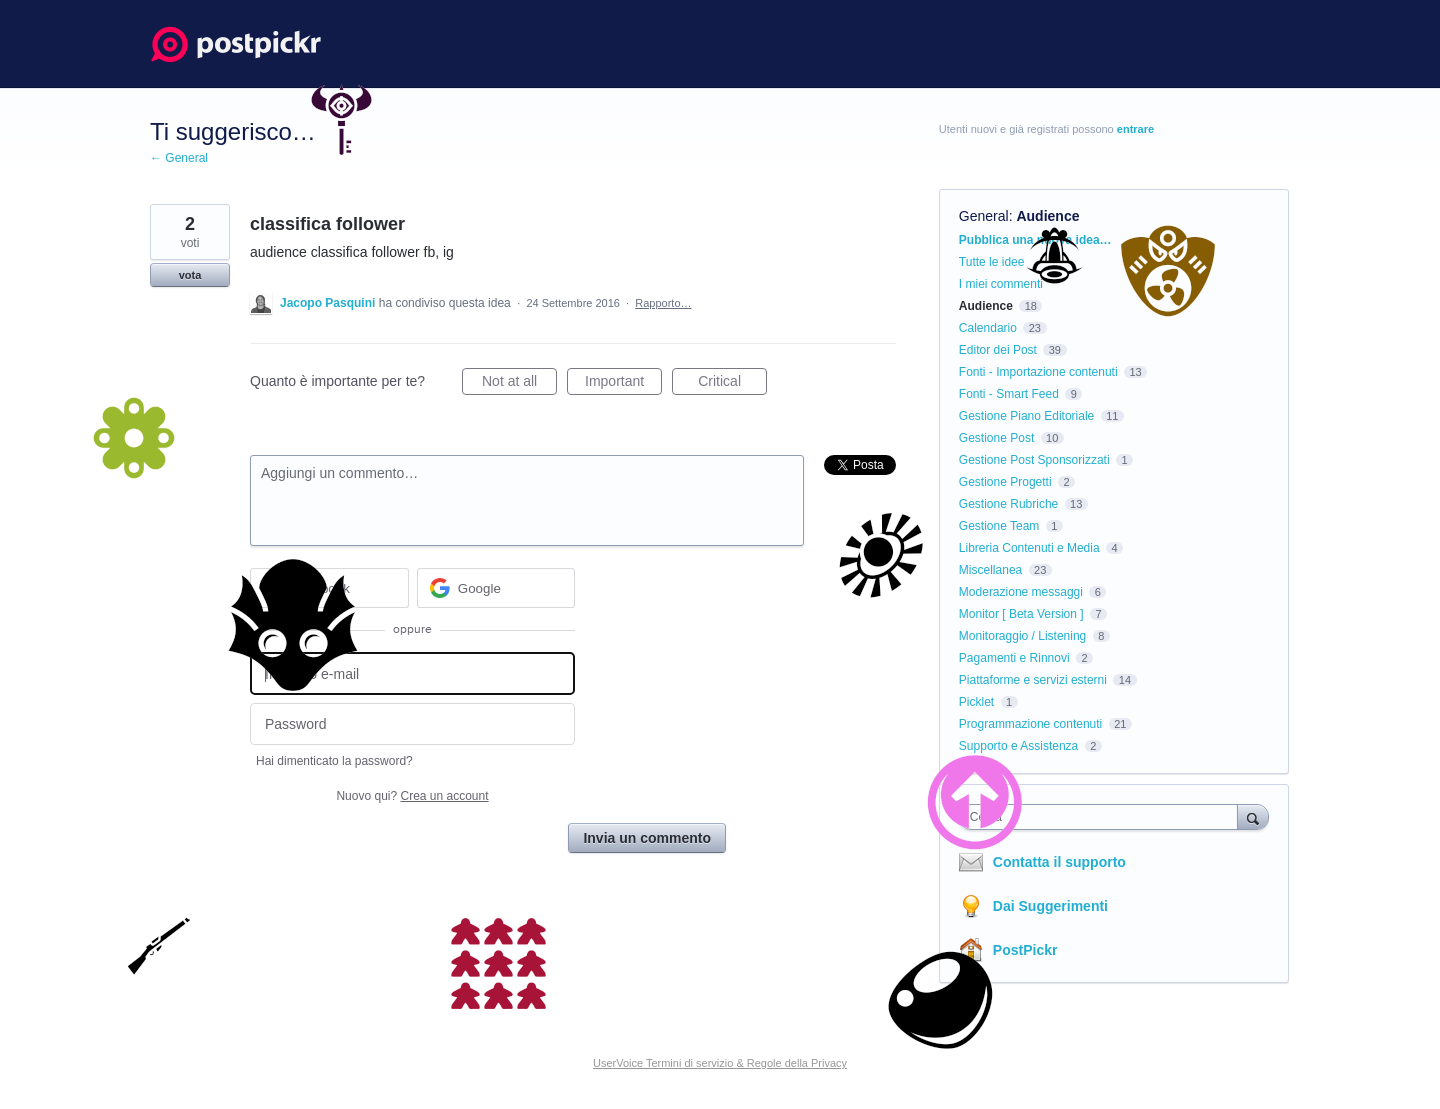 Image resolution: width=1440 pixels, height=1109 pixels. I want to click on select triton or sea creature character, so click(293, 625).